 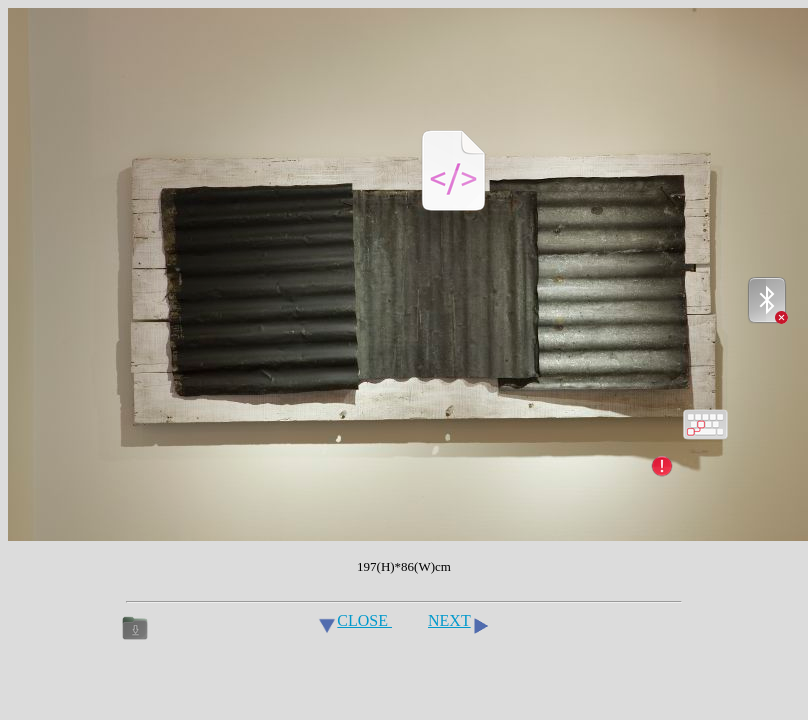 What do you see at coordinates (135, 628) in the screenshot?
I see `open downloads folder` at bounding box center [135, 628].